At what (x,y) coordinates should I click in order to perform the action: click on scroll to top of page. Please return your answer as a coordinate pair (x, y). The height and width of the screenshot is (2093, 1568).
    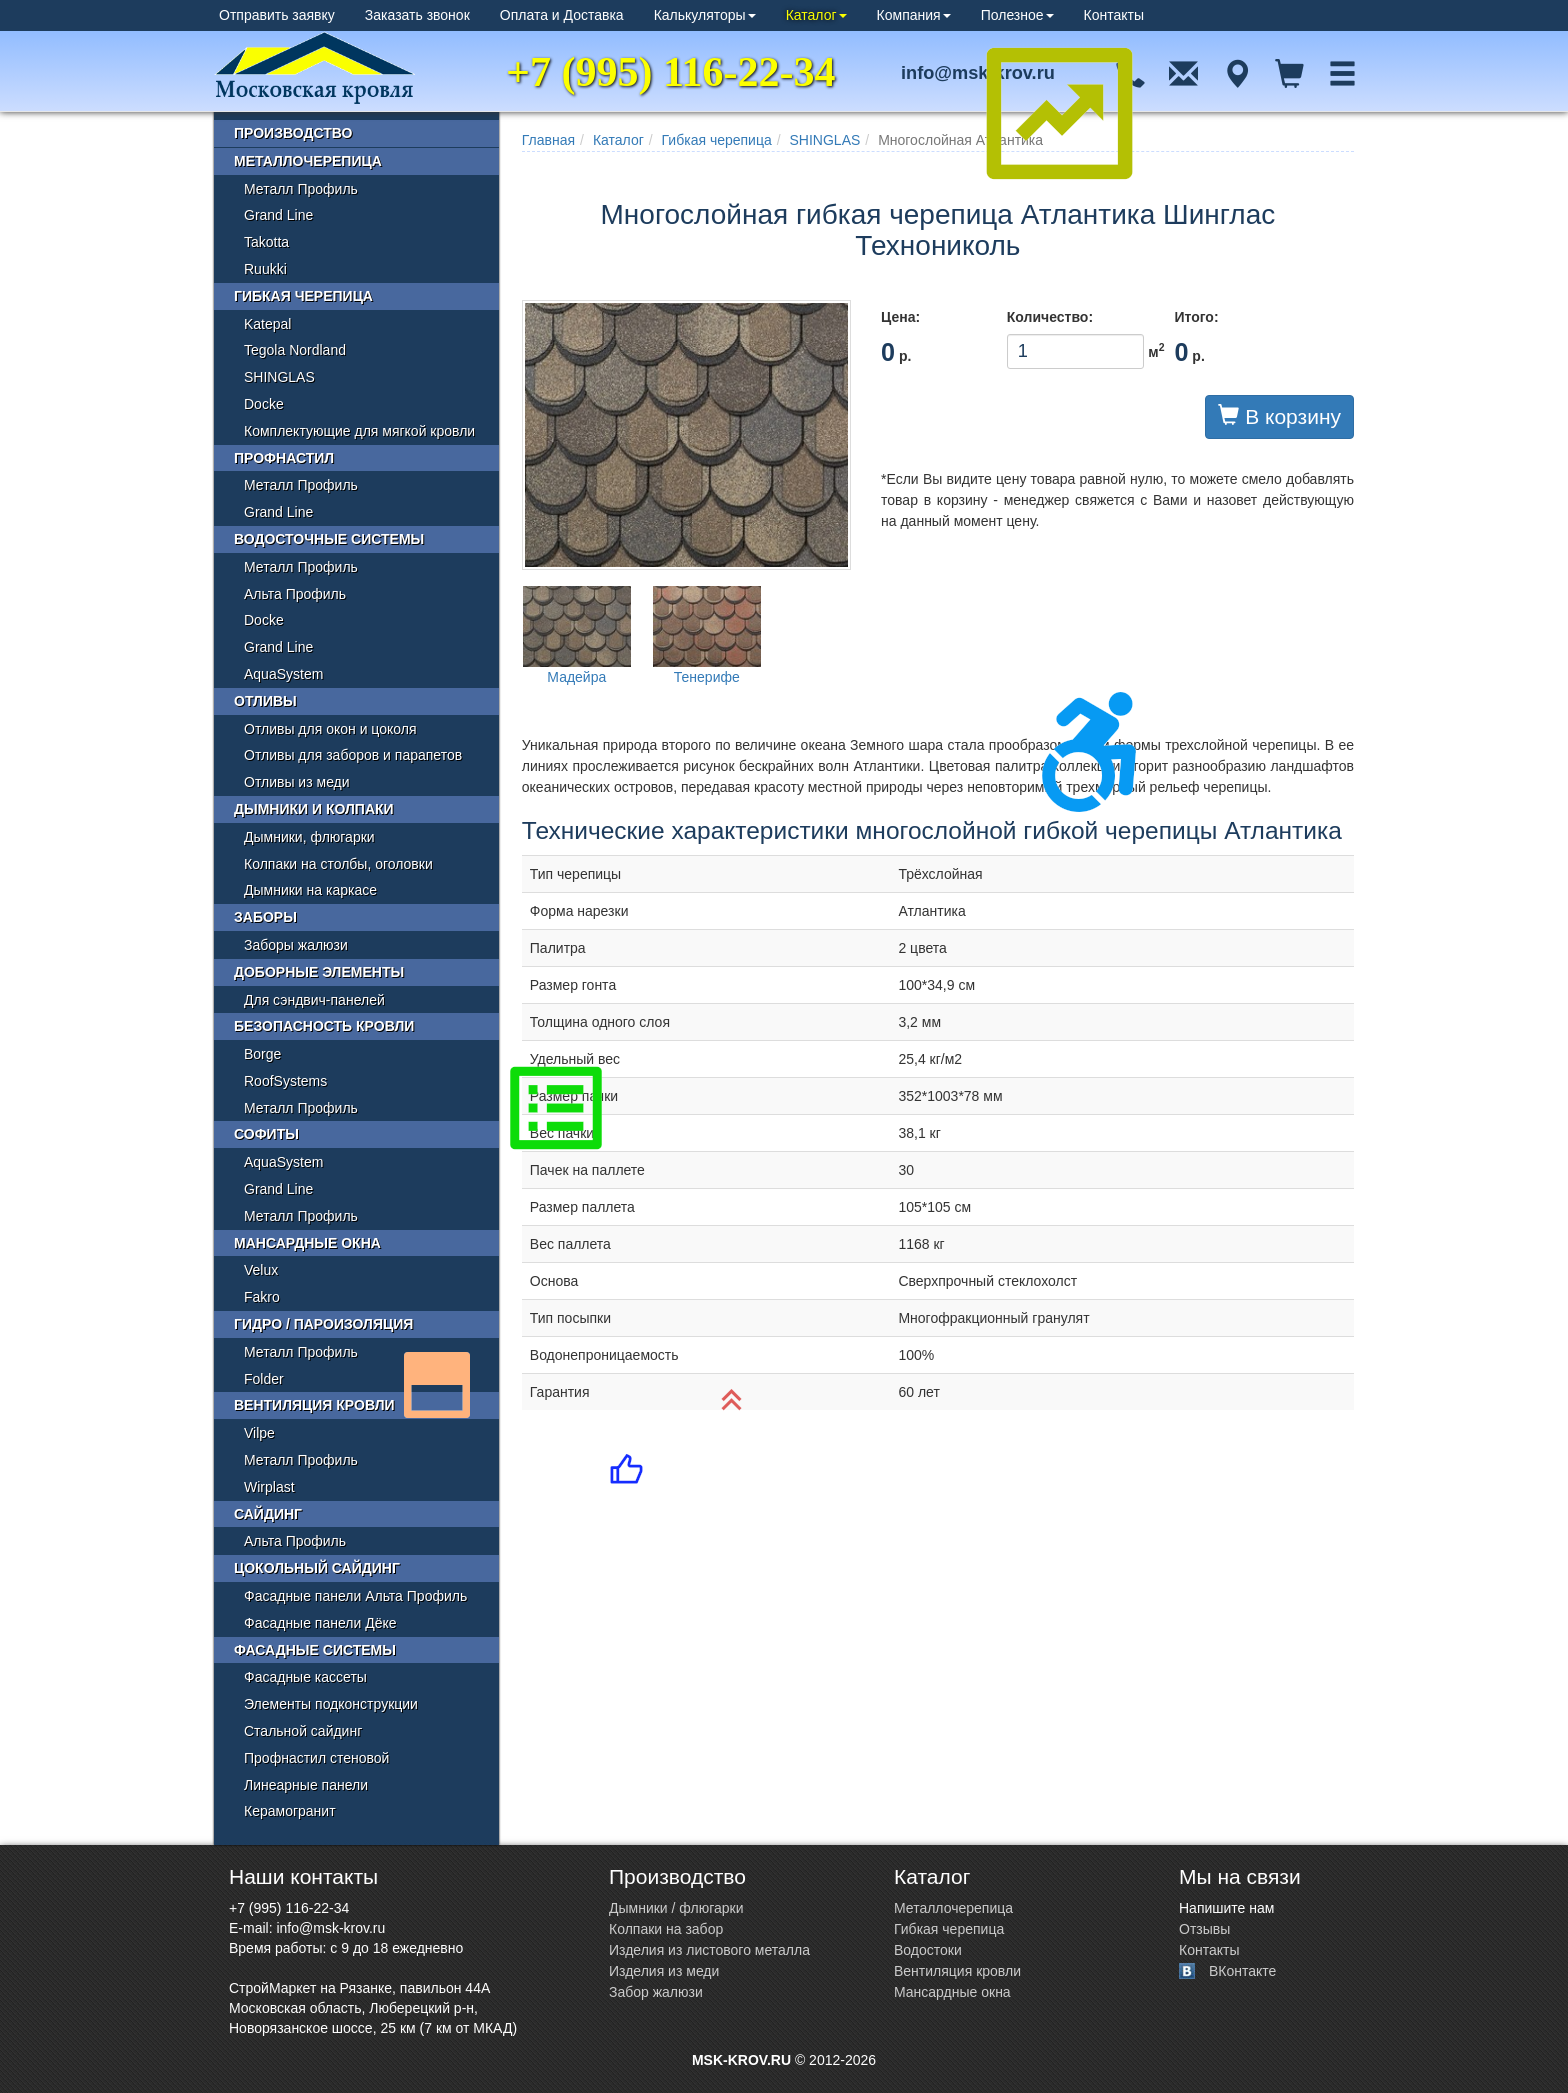
    Looking at the image, I should click on (731, 1400).